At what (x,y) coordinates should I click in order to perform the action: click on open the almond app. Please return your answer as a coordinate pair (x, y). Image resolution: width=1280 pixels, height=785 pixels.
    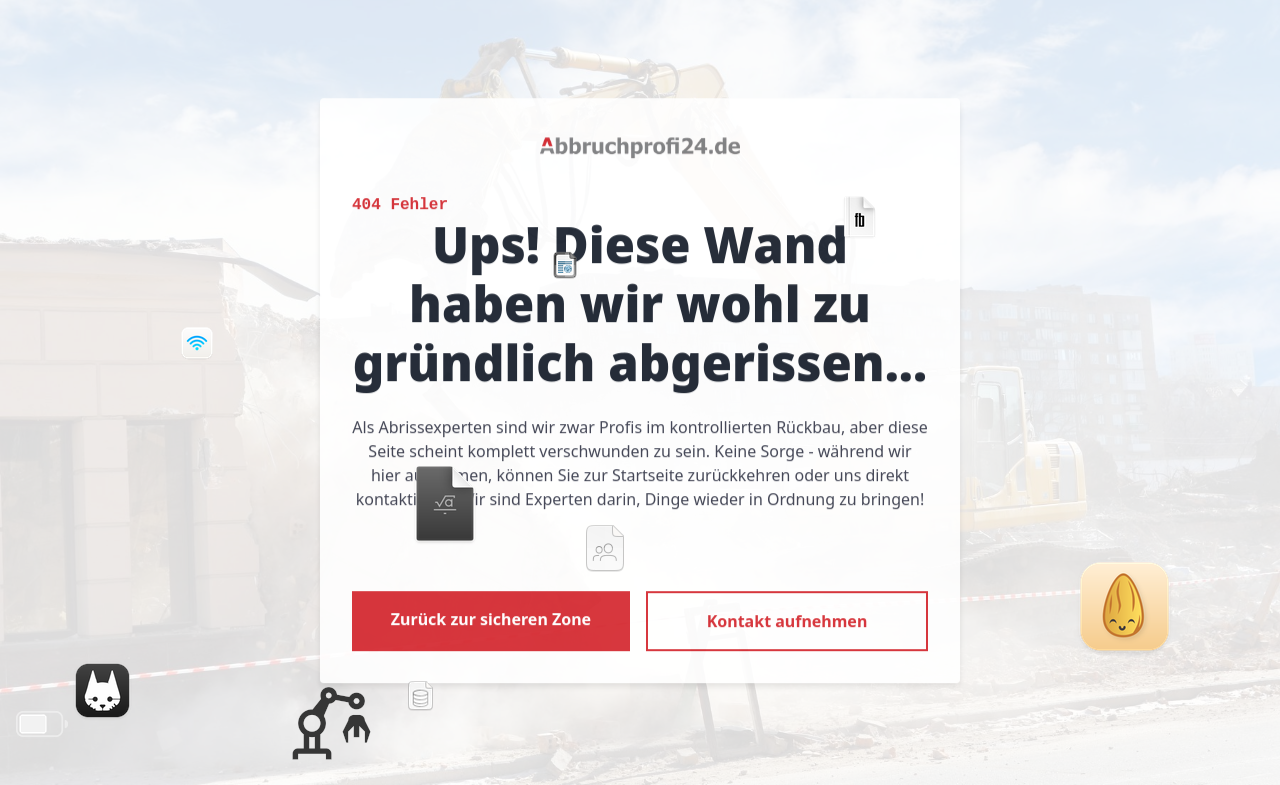
    Looking at the image, I should click on (1124, 606).